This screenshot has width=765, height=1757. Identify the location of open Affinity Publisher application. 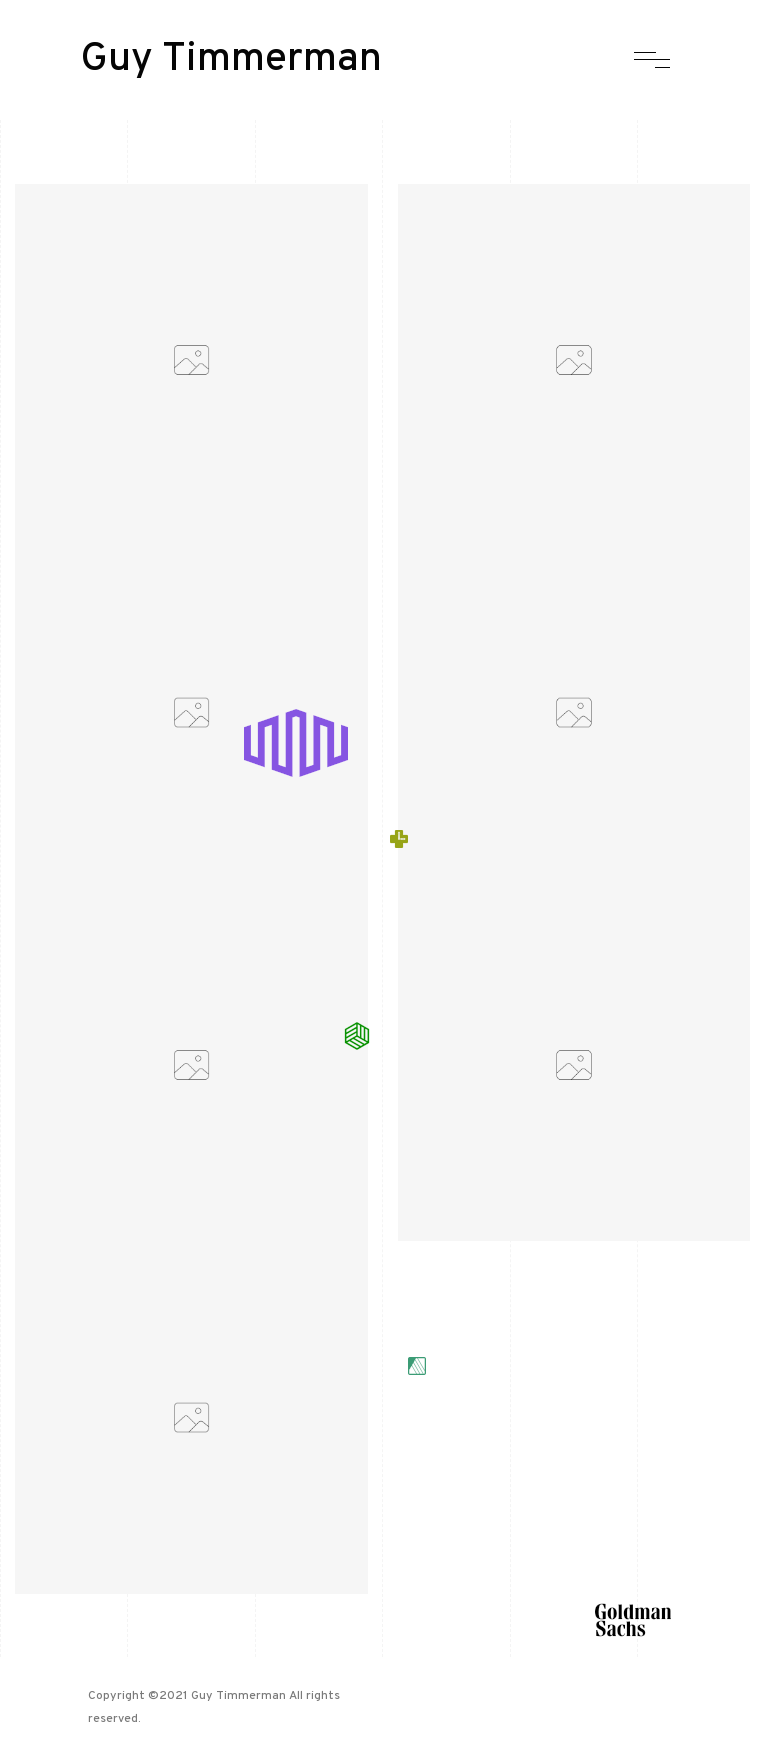
(417, 1366).